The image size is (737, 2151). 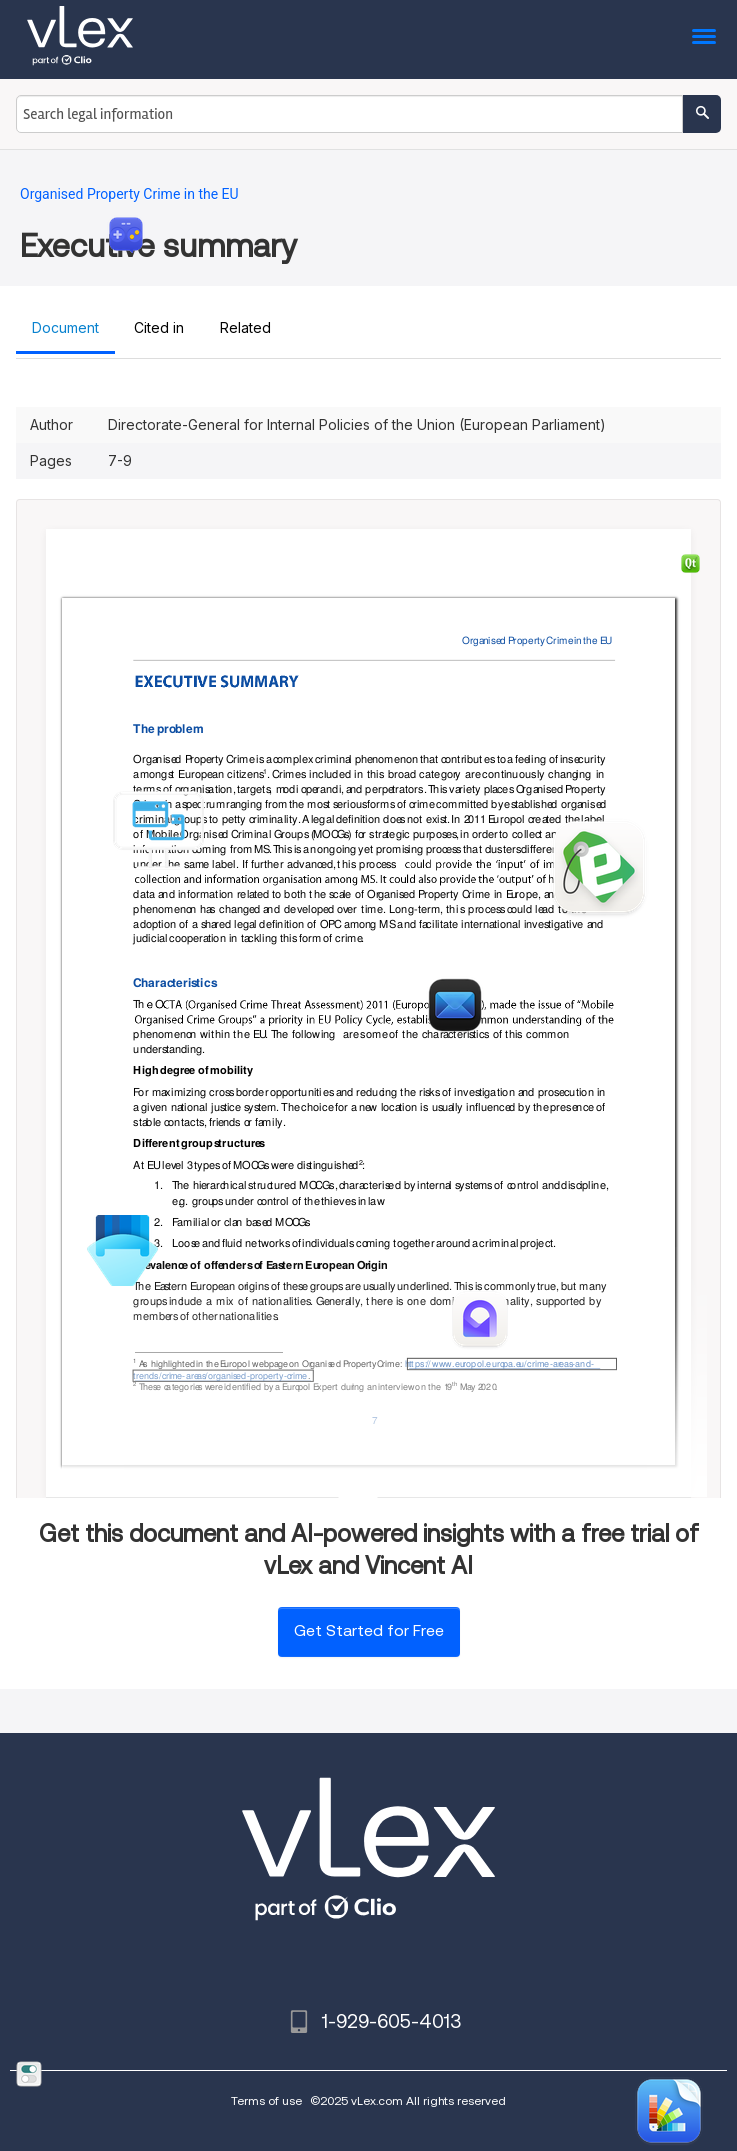 What do you see at coordinates (690, 563) in the screenshot?
I see `open Qt Designer application` at bounding box center [690, 563].